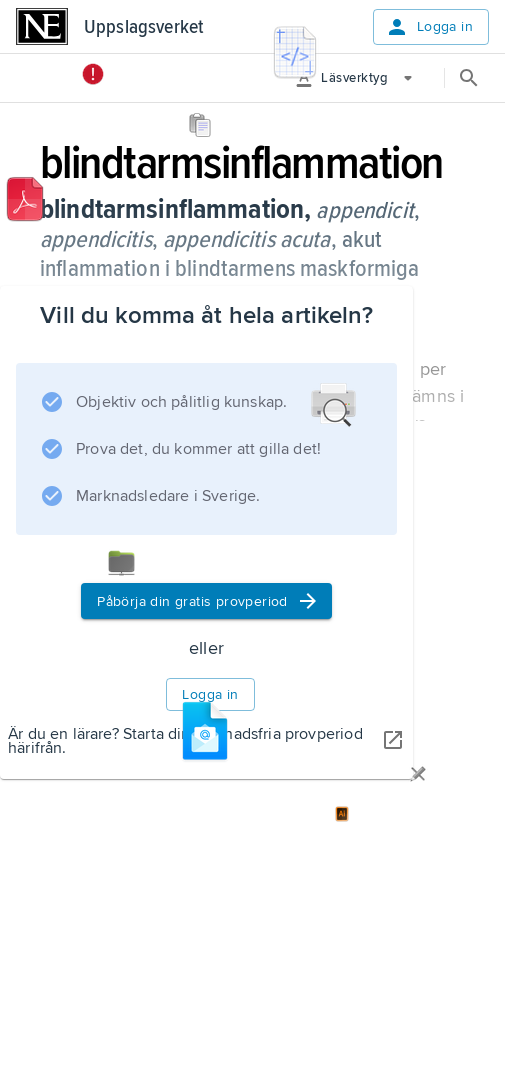  I want to click on paste copied content from clipboard, so click(200, 125).